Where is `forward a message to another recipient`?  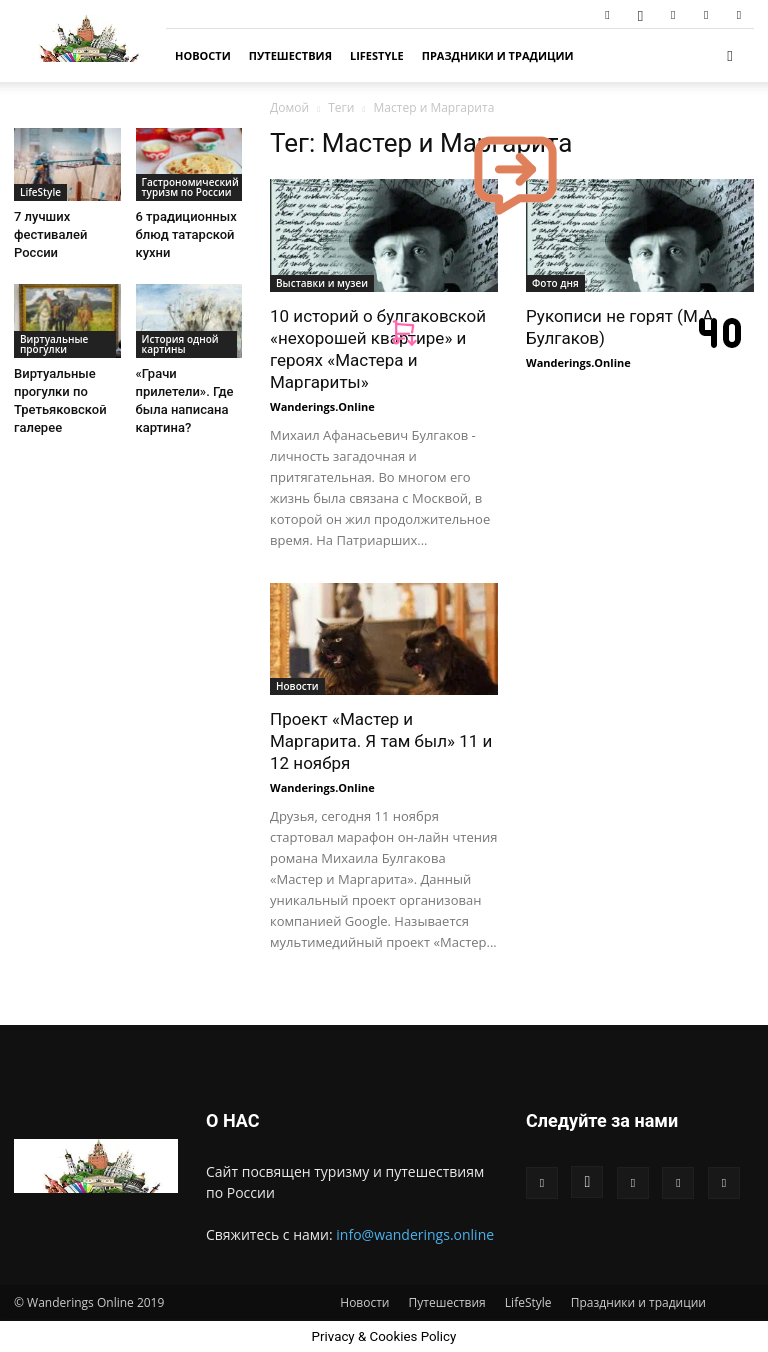 forward a message to another recipient is located at coordinates (515, 173).